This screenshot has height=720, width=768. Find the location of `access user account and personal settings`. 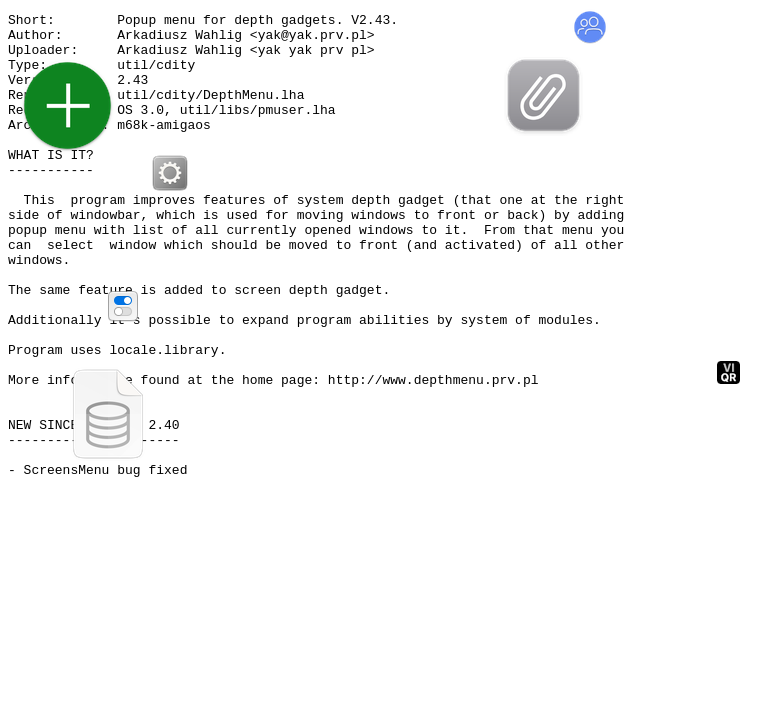

access user account and personal settings is located at coordinates (590, 27).